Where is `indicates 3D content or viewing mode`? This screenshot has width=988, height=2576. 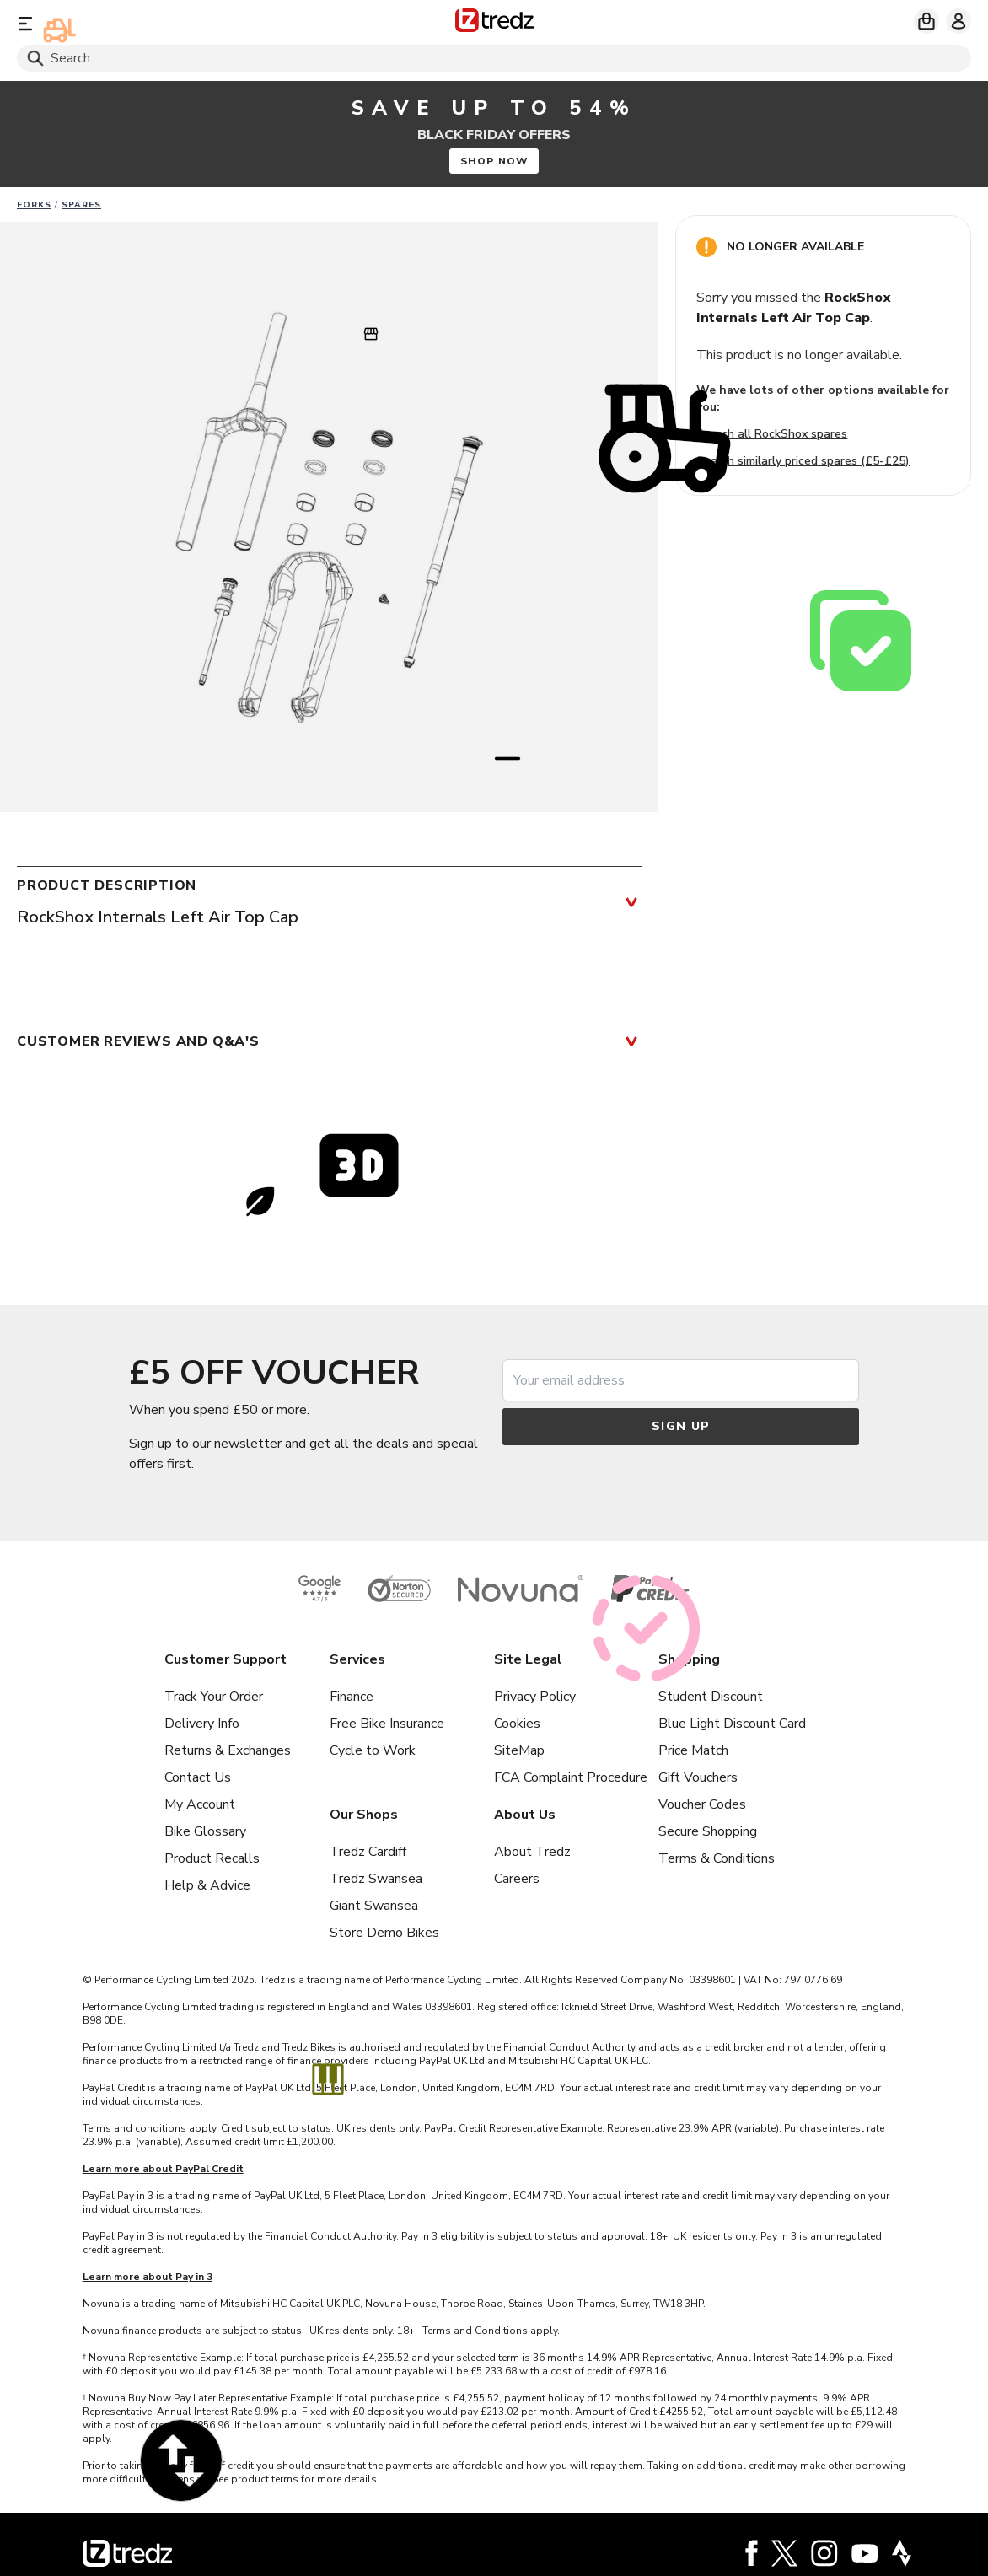 indicates 3D content or viewing mode is located at coordinates (359, 1165).